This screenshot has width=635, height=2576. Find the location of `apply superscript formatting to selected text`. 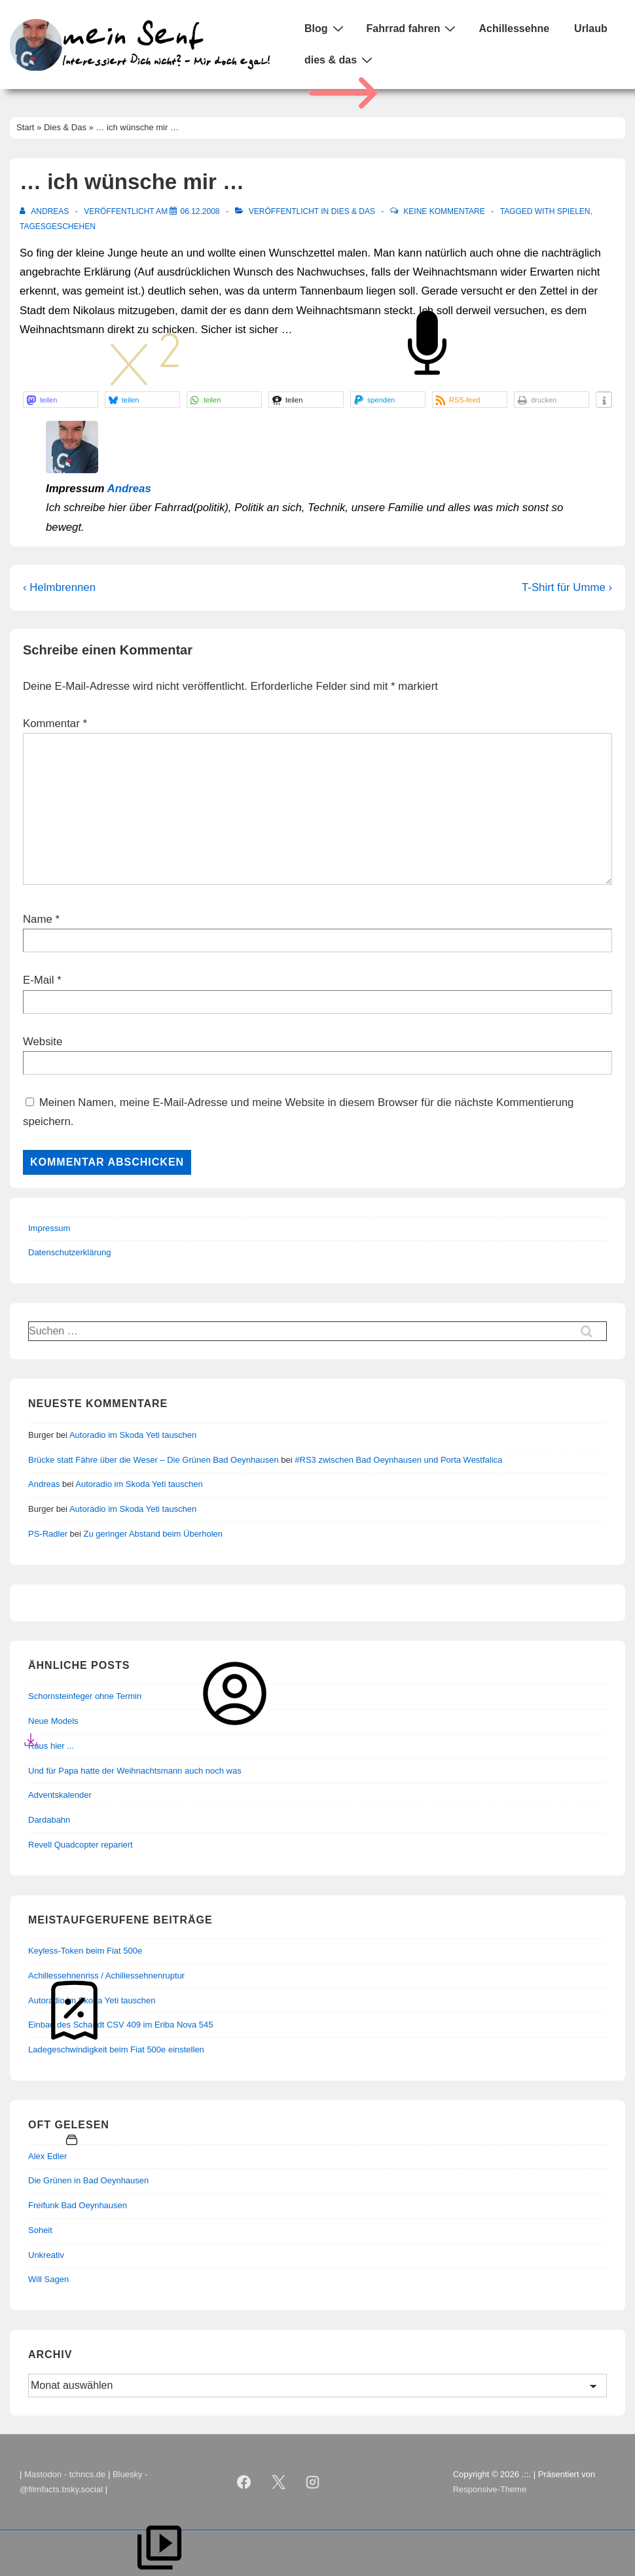

apply superscript formatting to selected text is located at coordinates (141, 361).